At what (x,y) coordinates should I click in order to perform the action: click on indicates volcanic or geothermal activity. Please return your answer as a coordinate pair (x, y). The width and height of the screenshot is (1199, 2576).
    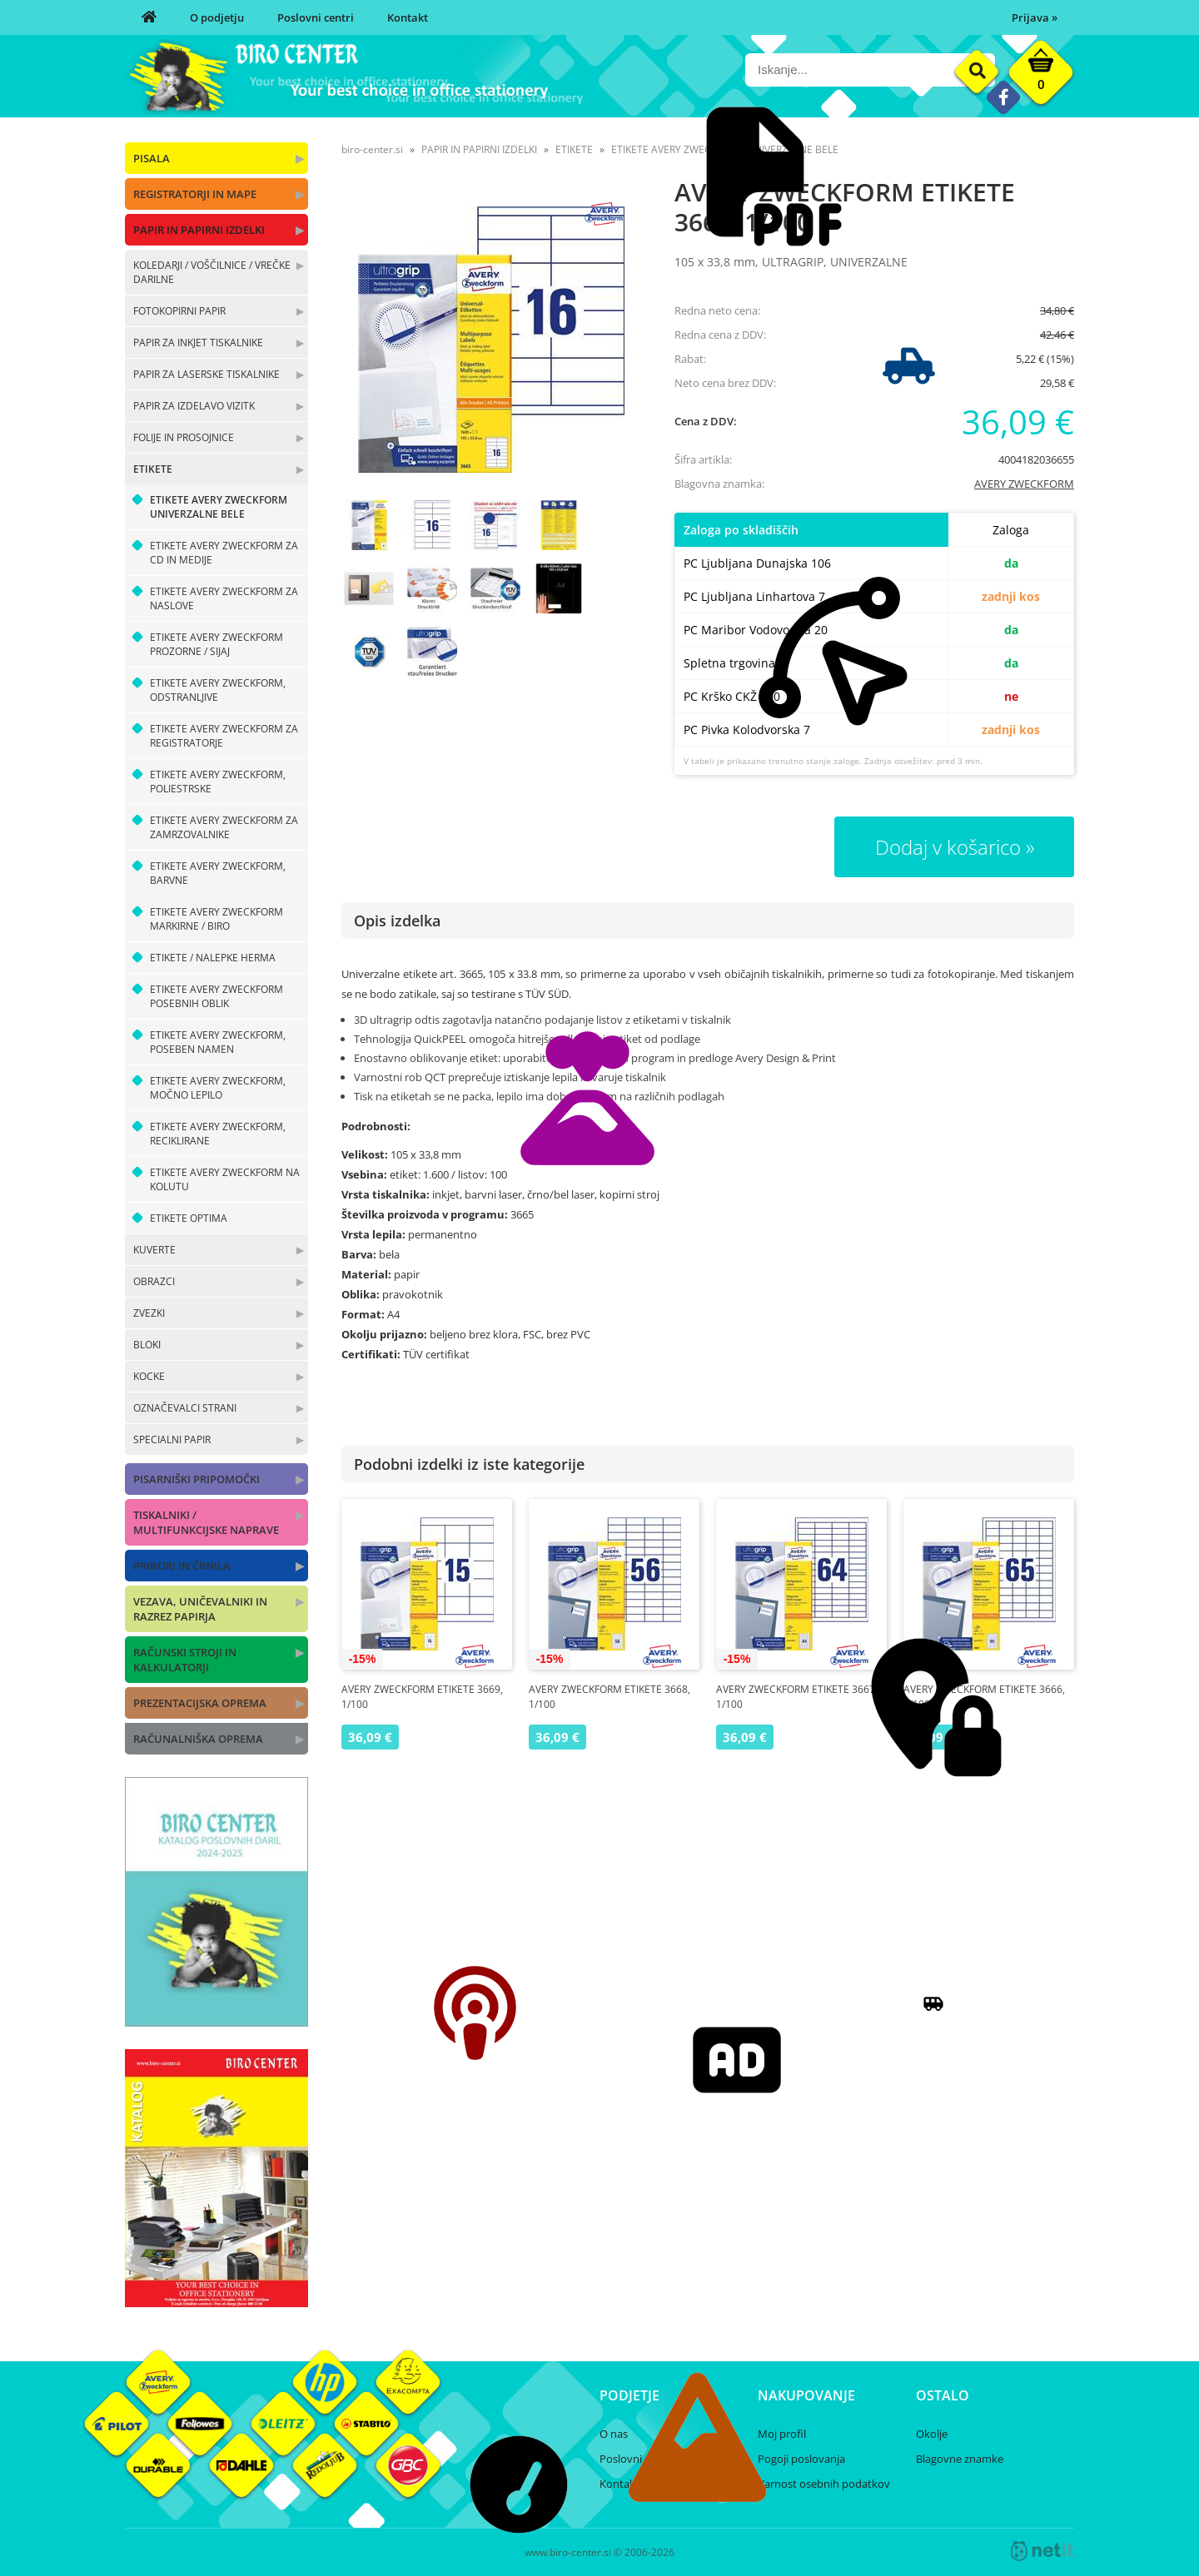
    Looking at the image, I should click on (587, 1098).